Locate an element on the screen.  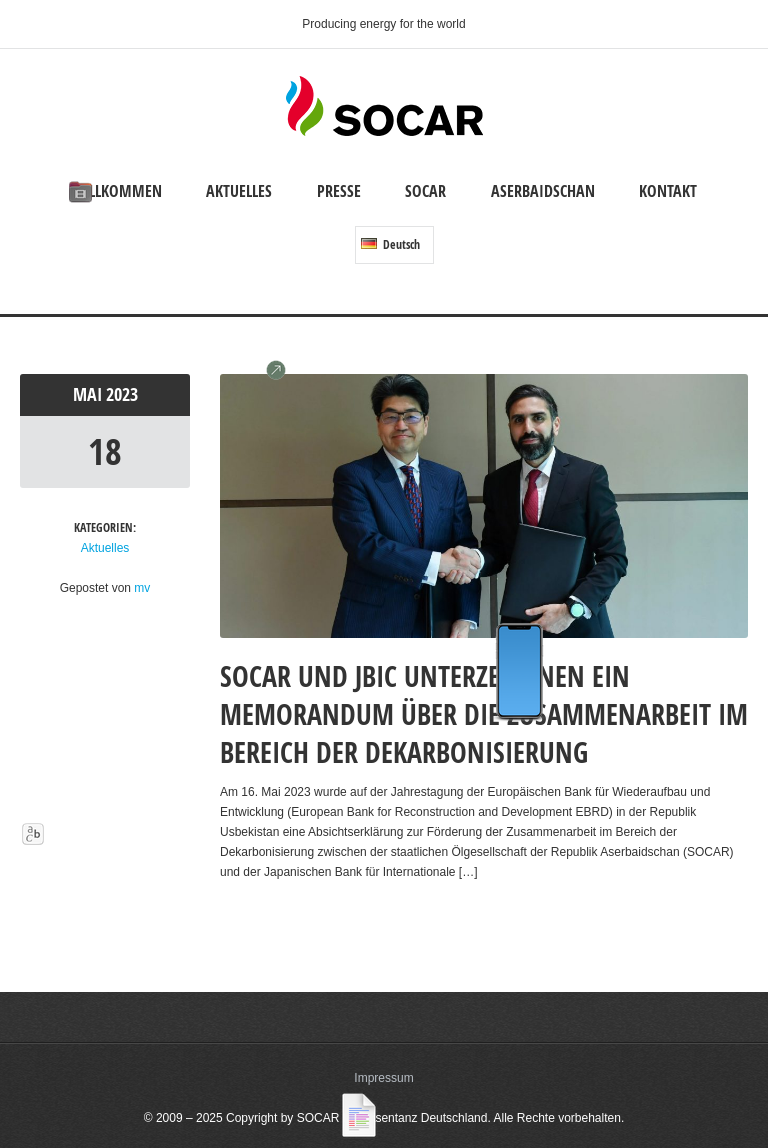
open the font viewer application is located at coordinates (33, 834).